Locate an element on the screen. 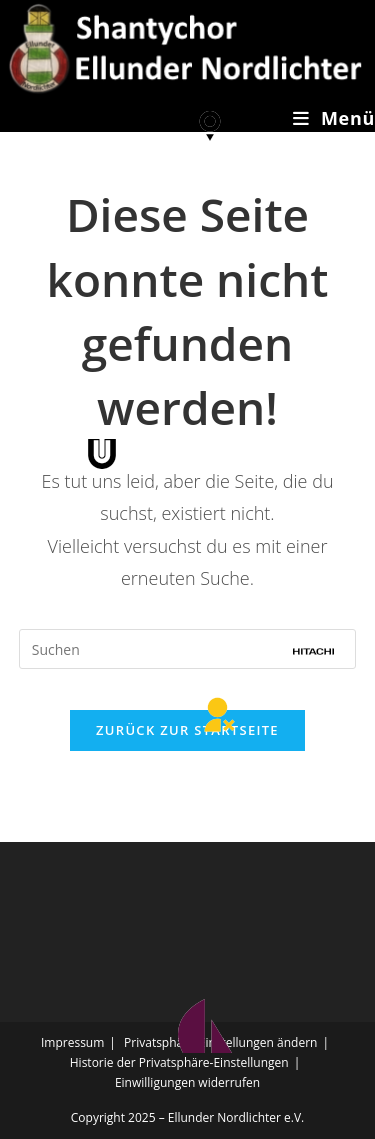 This screenshot has height=1139, width=375. sails.js framework logo is located at coordinates (205, 1026).